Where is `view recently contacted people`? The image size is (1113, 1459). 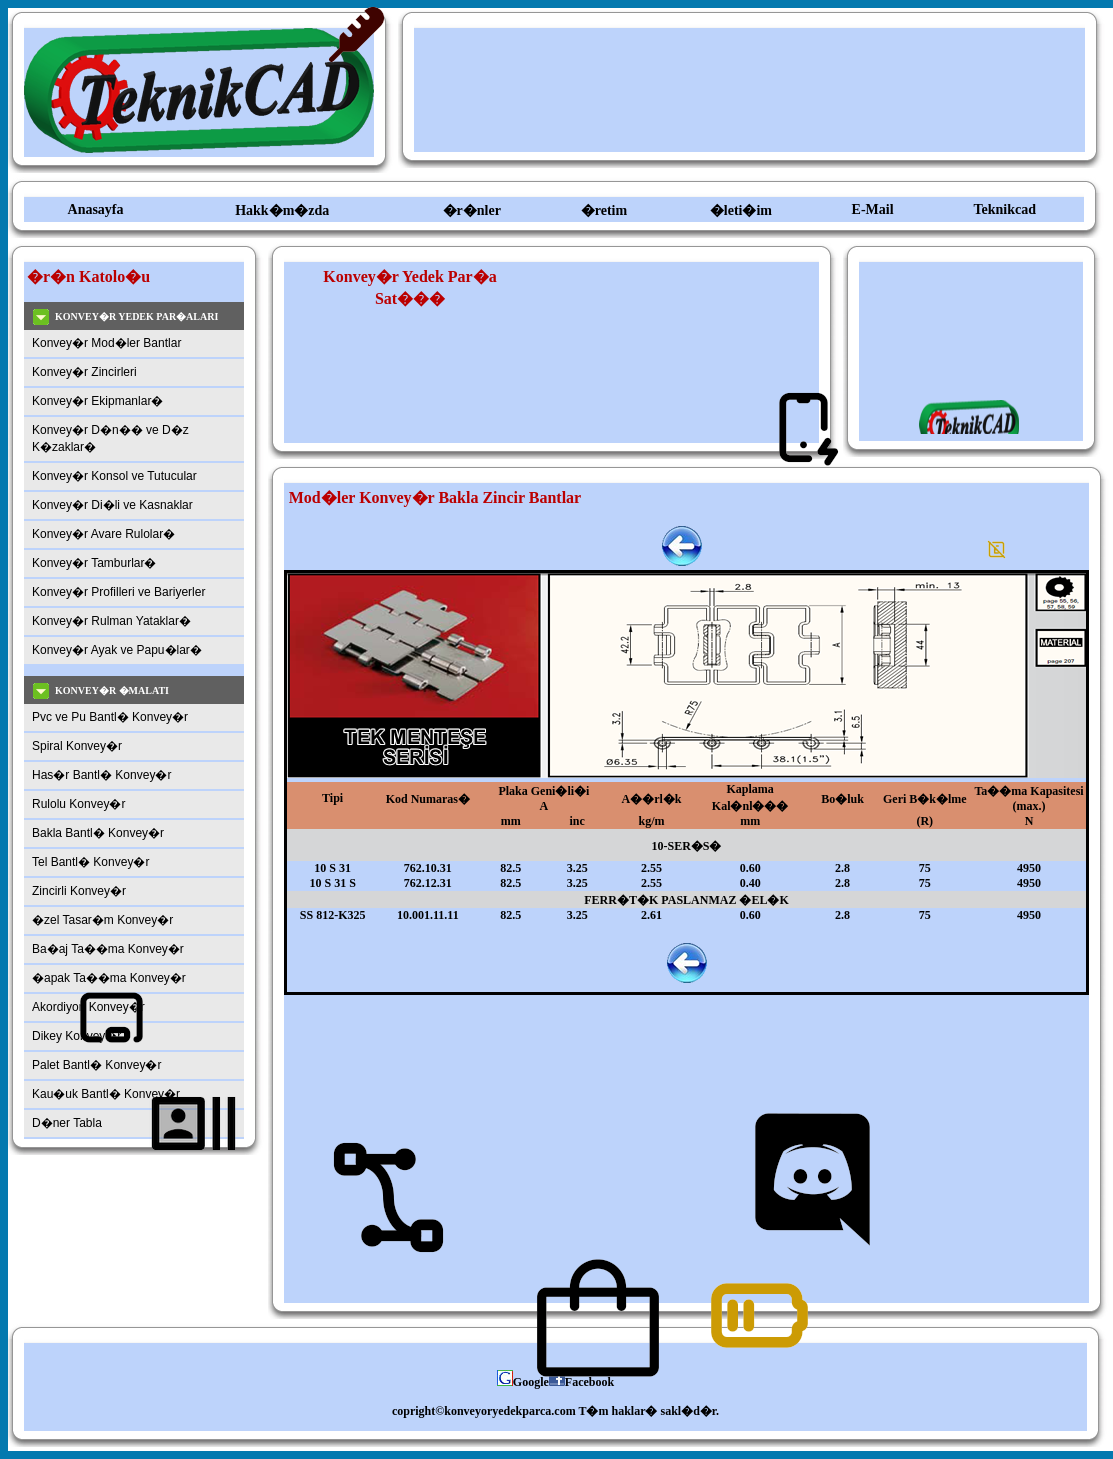
view recently contacted people is located at coordinates (193, 1123).